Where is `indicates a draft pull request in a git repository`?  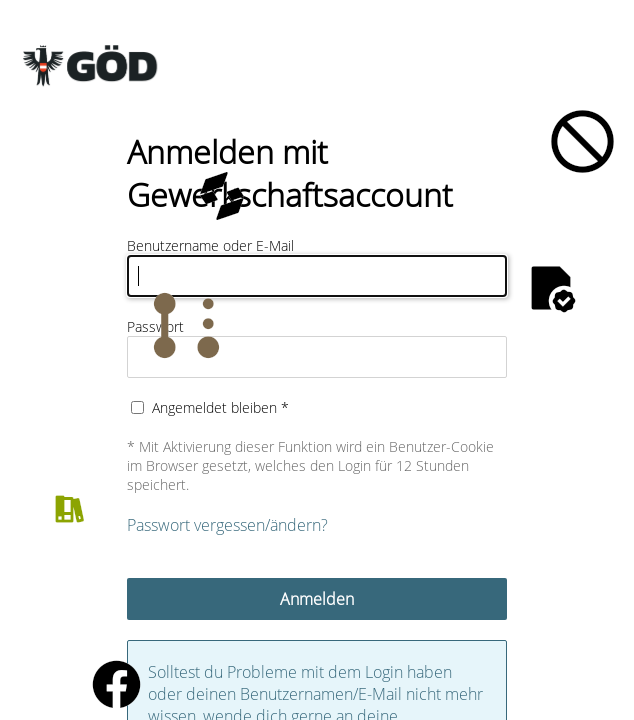 indicates a draft pull request in a git repository is located at coordinates (186, 325).